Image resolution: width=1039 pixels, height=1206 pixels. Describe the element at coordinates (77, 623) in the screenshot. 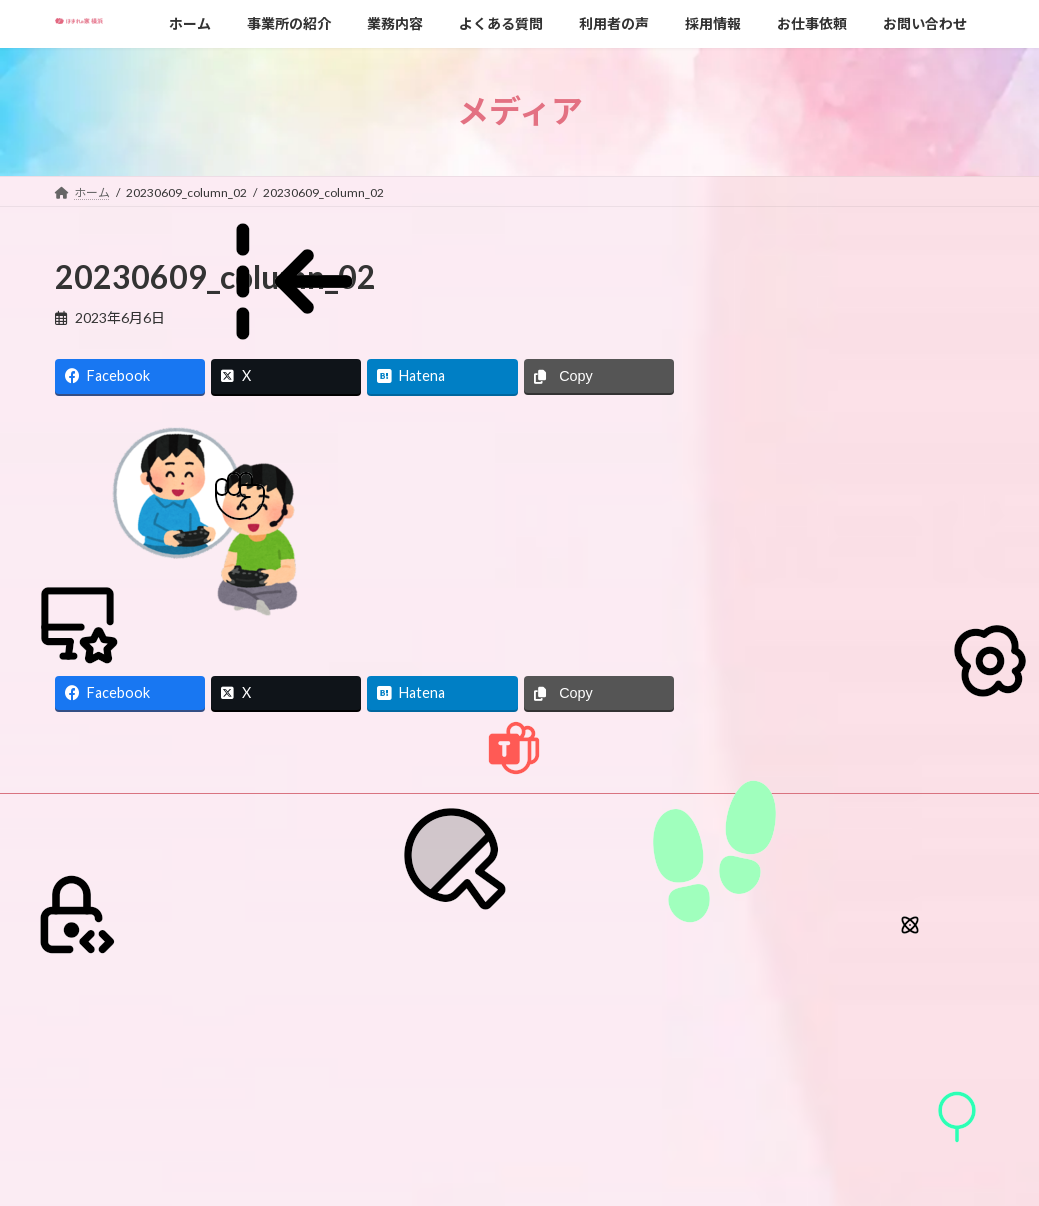

I see `mark this device as a favorite` at that location.